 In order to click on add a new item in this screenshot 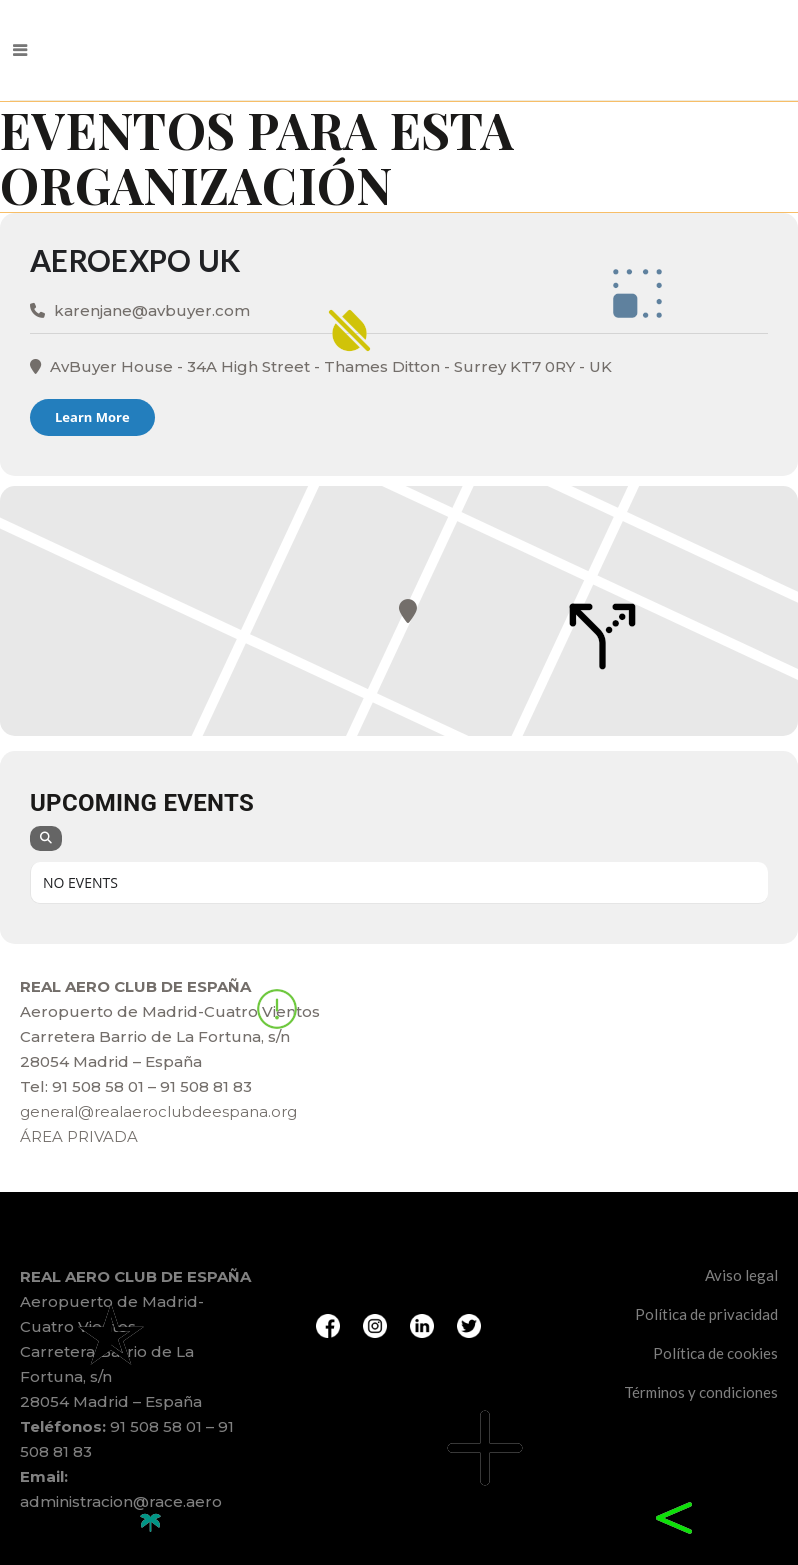, I will do `click(485, 1448)`.